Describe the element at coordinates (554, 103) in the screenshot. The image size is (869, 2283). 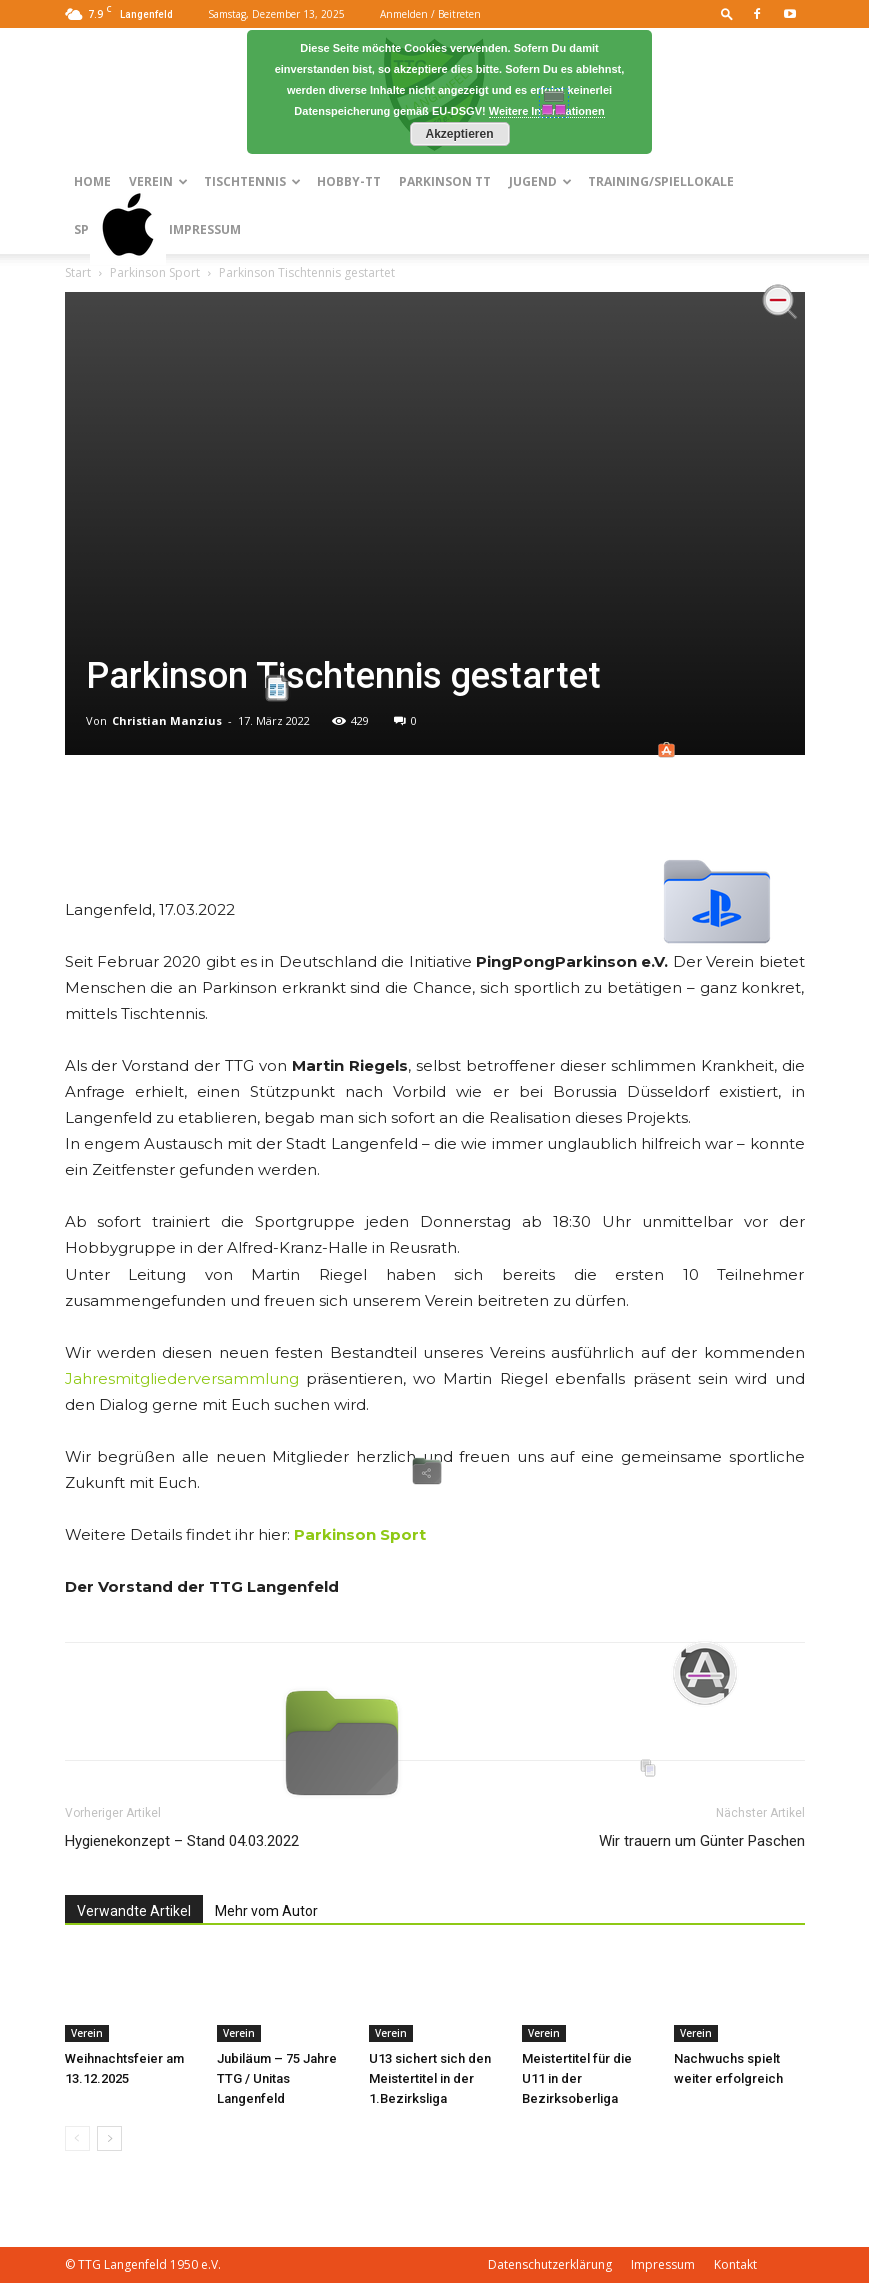
I see `select all items in the current view` at that location.